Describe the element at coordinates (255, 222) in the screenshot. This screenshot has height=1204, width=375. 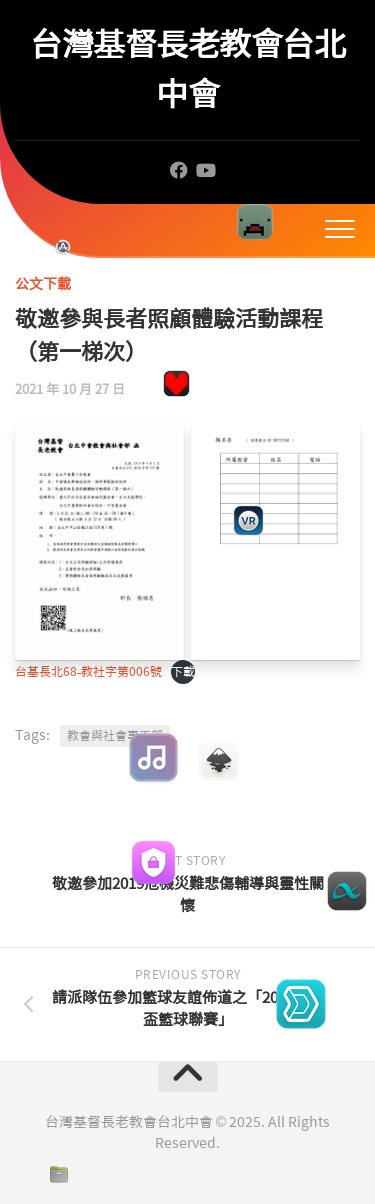
I see `launch unturned game` at that location.